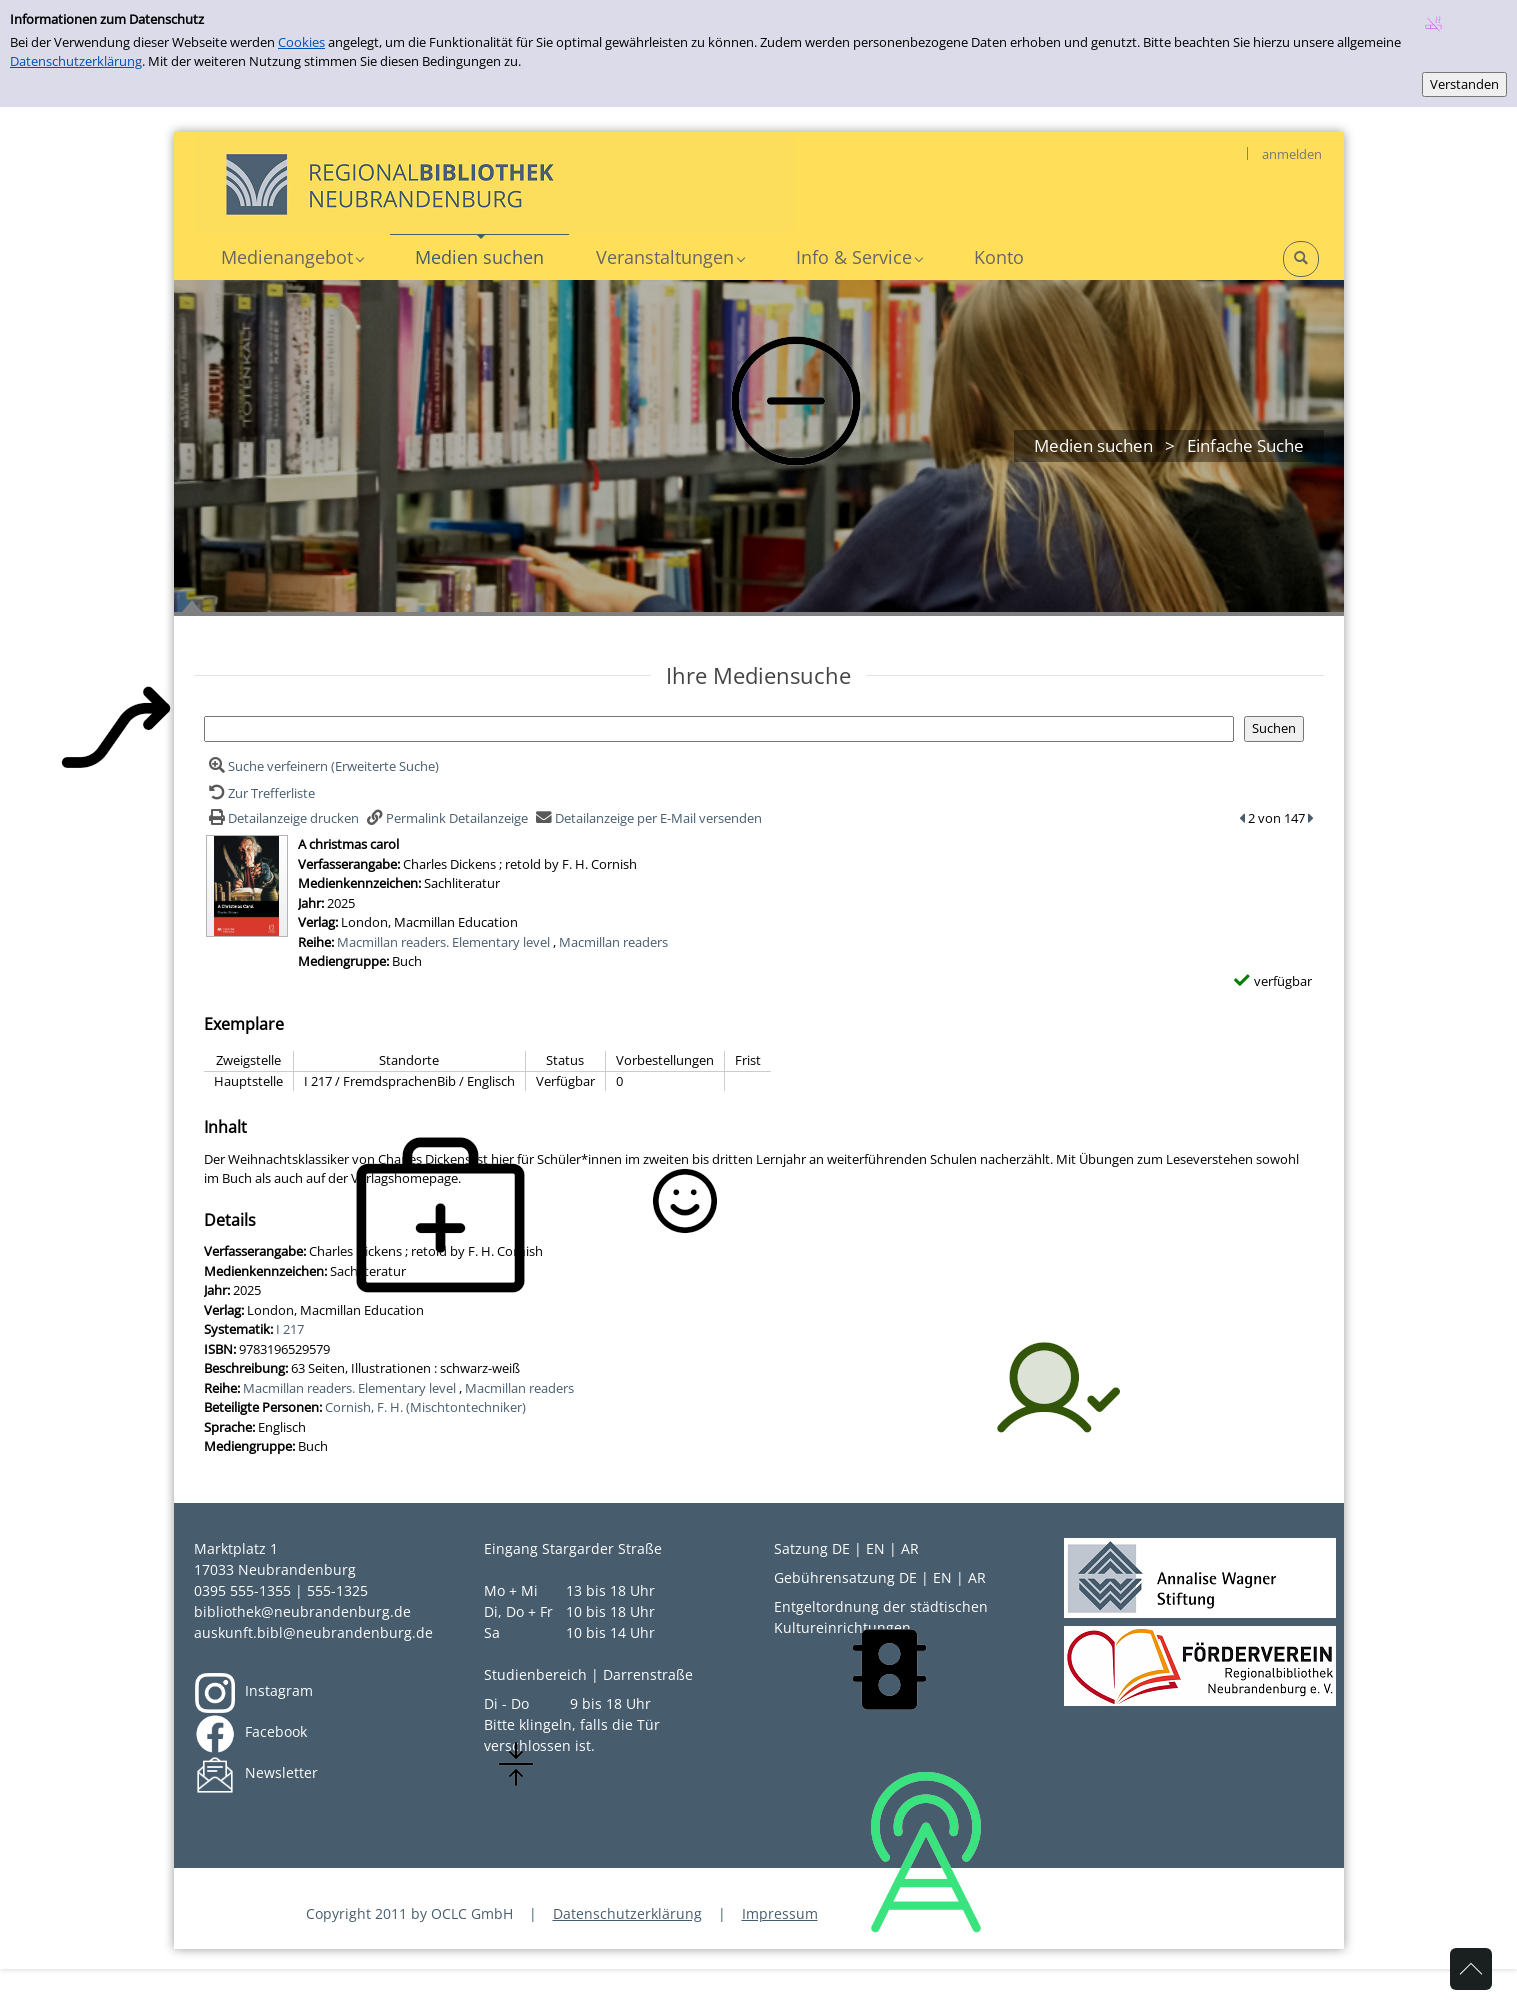 The height and width of the screenshot is (2015, 1517). I want to click on view traffic conditions, so click(889, 1669).